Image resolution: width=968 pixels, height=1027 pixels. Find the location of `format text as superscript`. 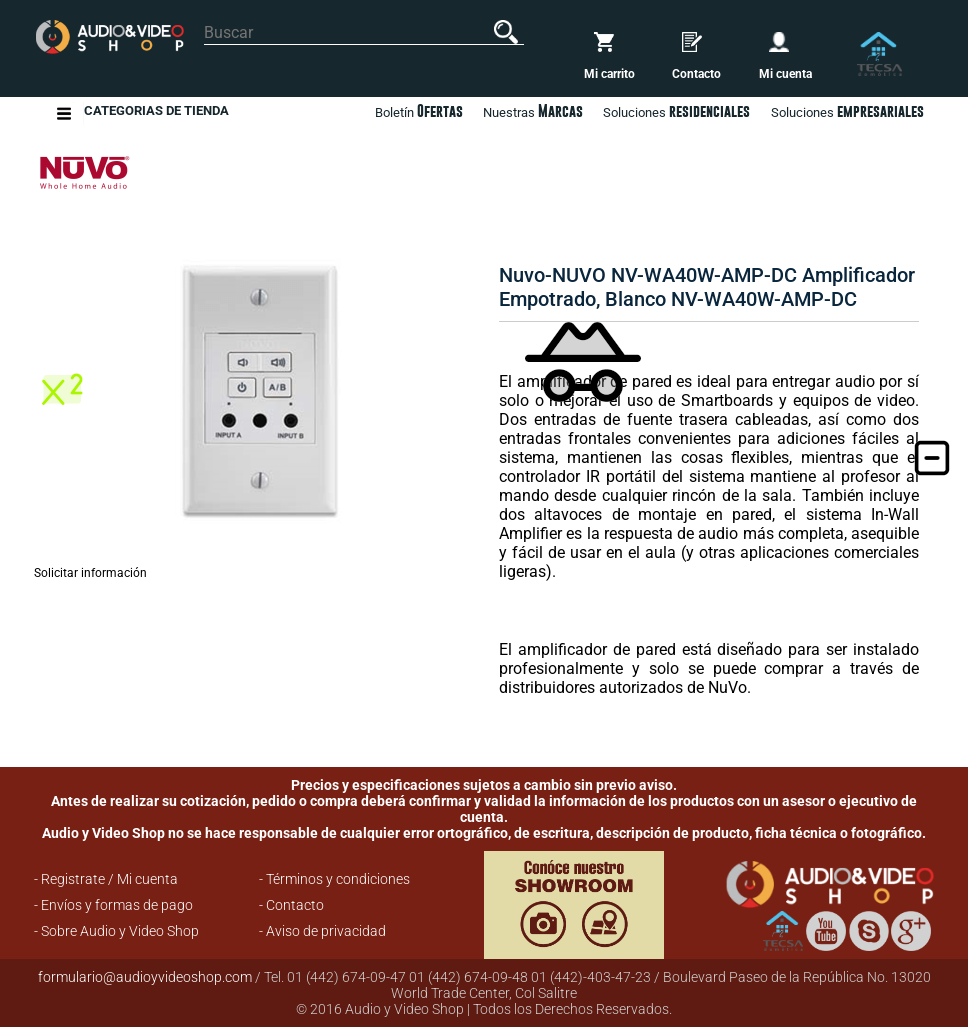

format text as superscript is located at coordinates (60, 390).